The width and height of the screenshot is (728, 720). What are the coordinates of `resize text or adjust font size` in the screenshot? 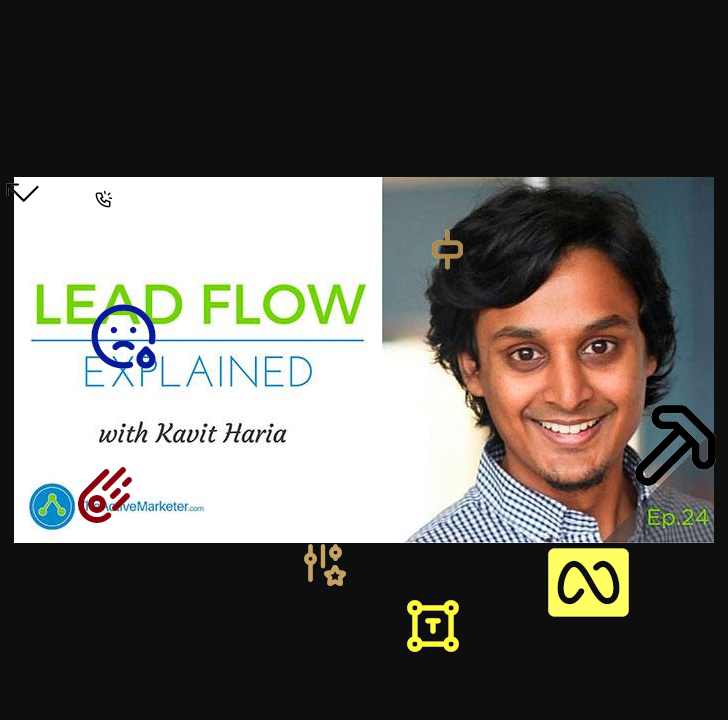 It's located at (433, 626).